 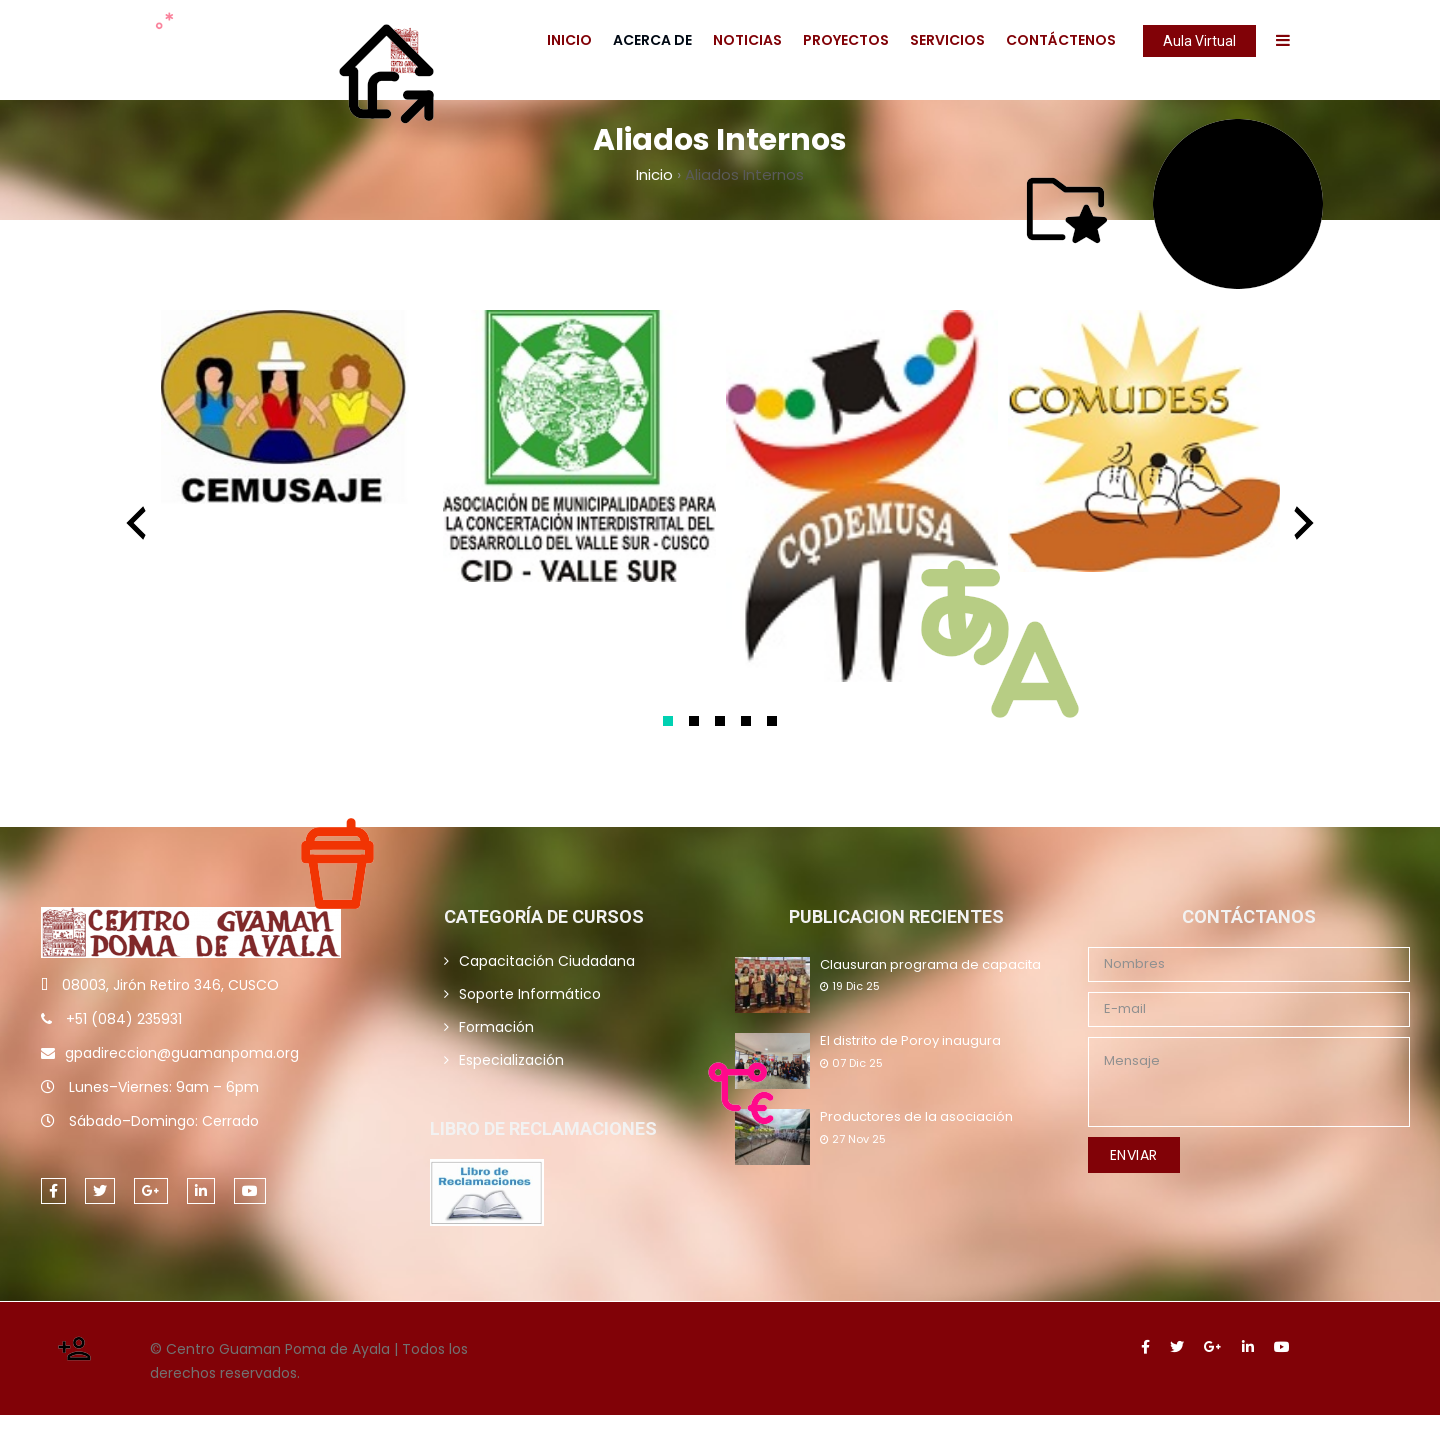 I want to click on switch to Japanese hiragana input, so click(x=1000, y=639).